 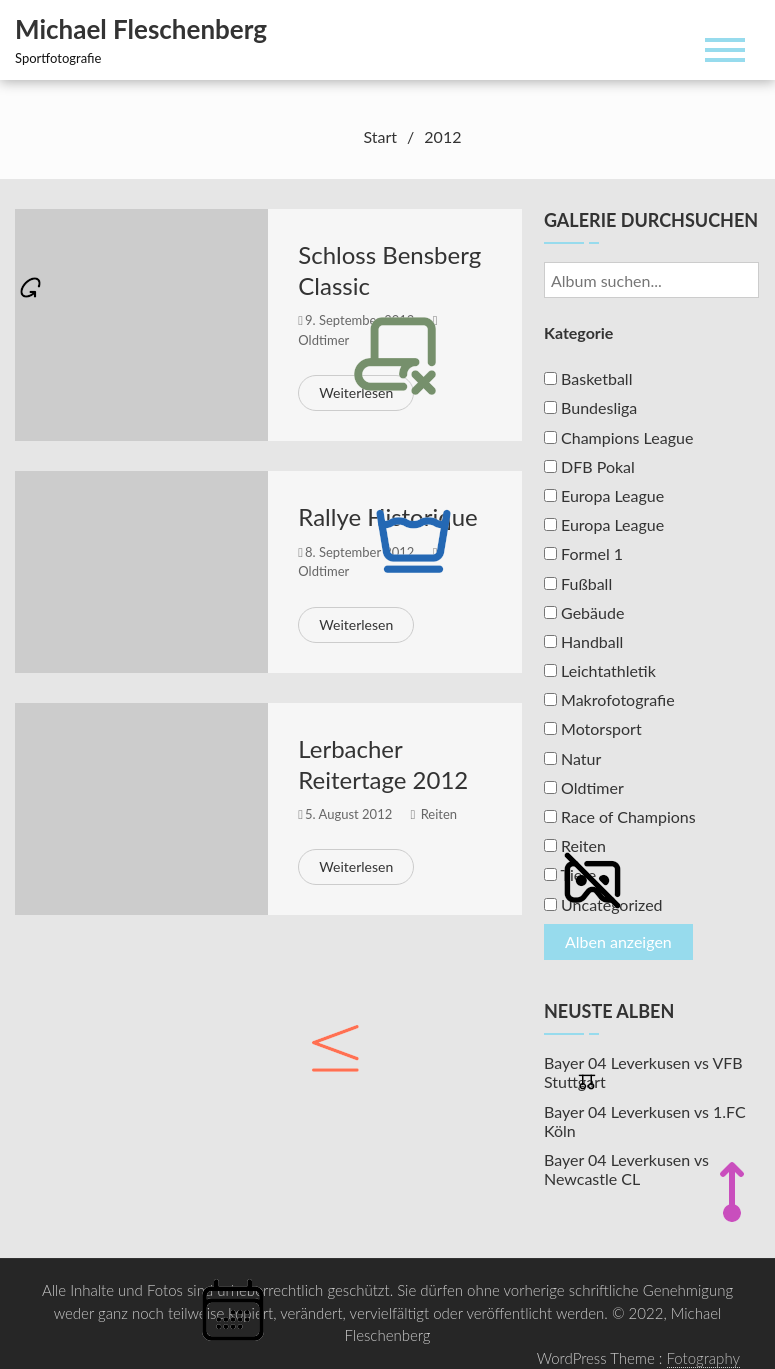 What do you see at coordinates (587, 1082) in the screenshot?
I see `gymnastics rings equipment indicator` at bounding box center [587, 1082].